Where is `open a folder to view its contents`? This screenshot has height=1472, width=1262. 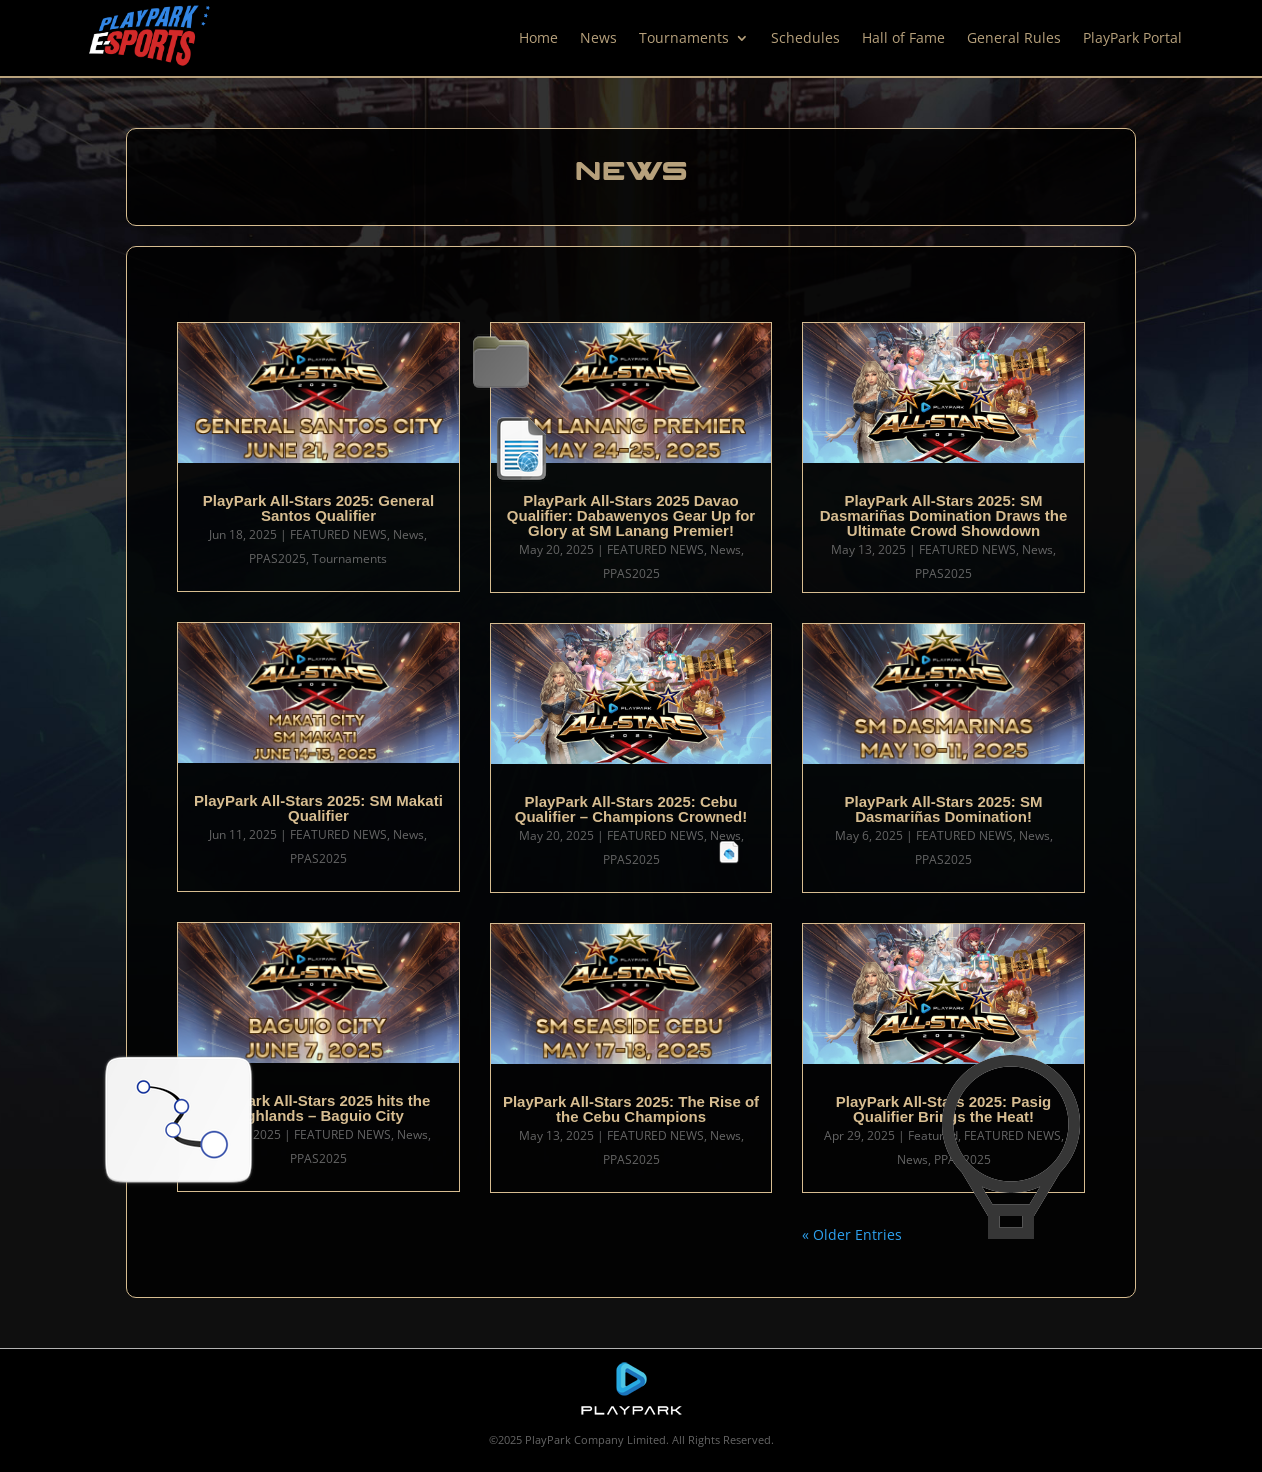 open a folder to view its contents is located at coordinates (501, 362).